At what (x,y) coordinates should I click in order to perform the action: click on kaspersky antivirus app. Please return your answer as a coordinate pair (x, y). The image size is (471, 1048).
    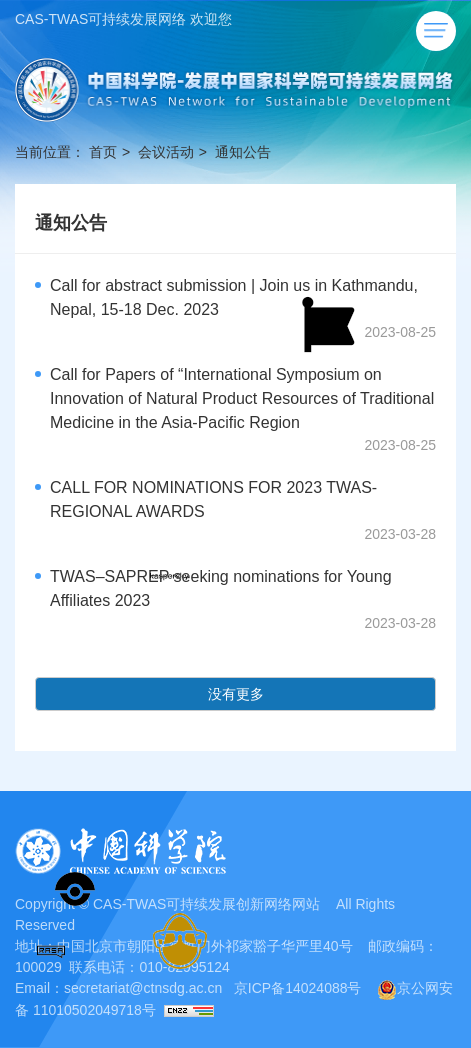
    Looking at the image, I should click on (169, 576).